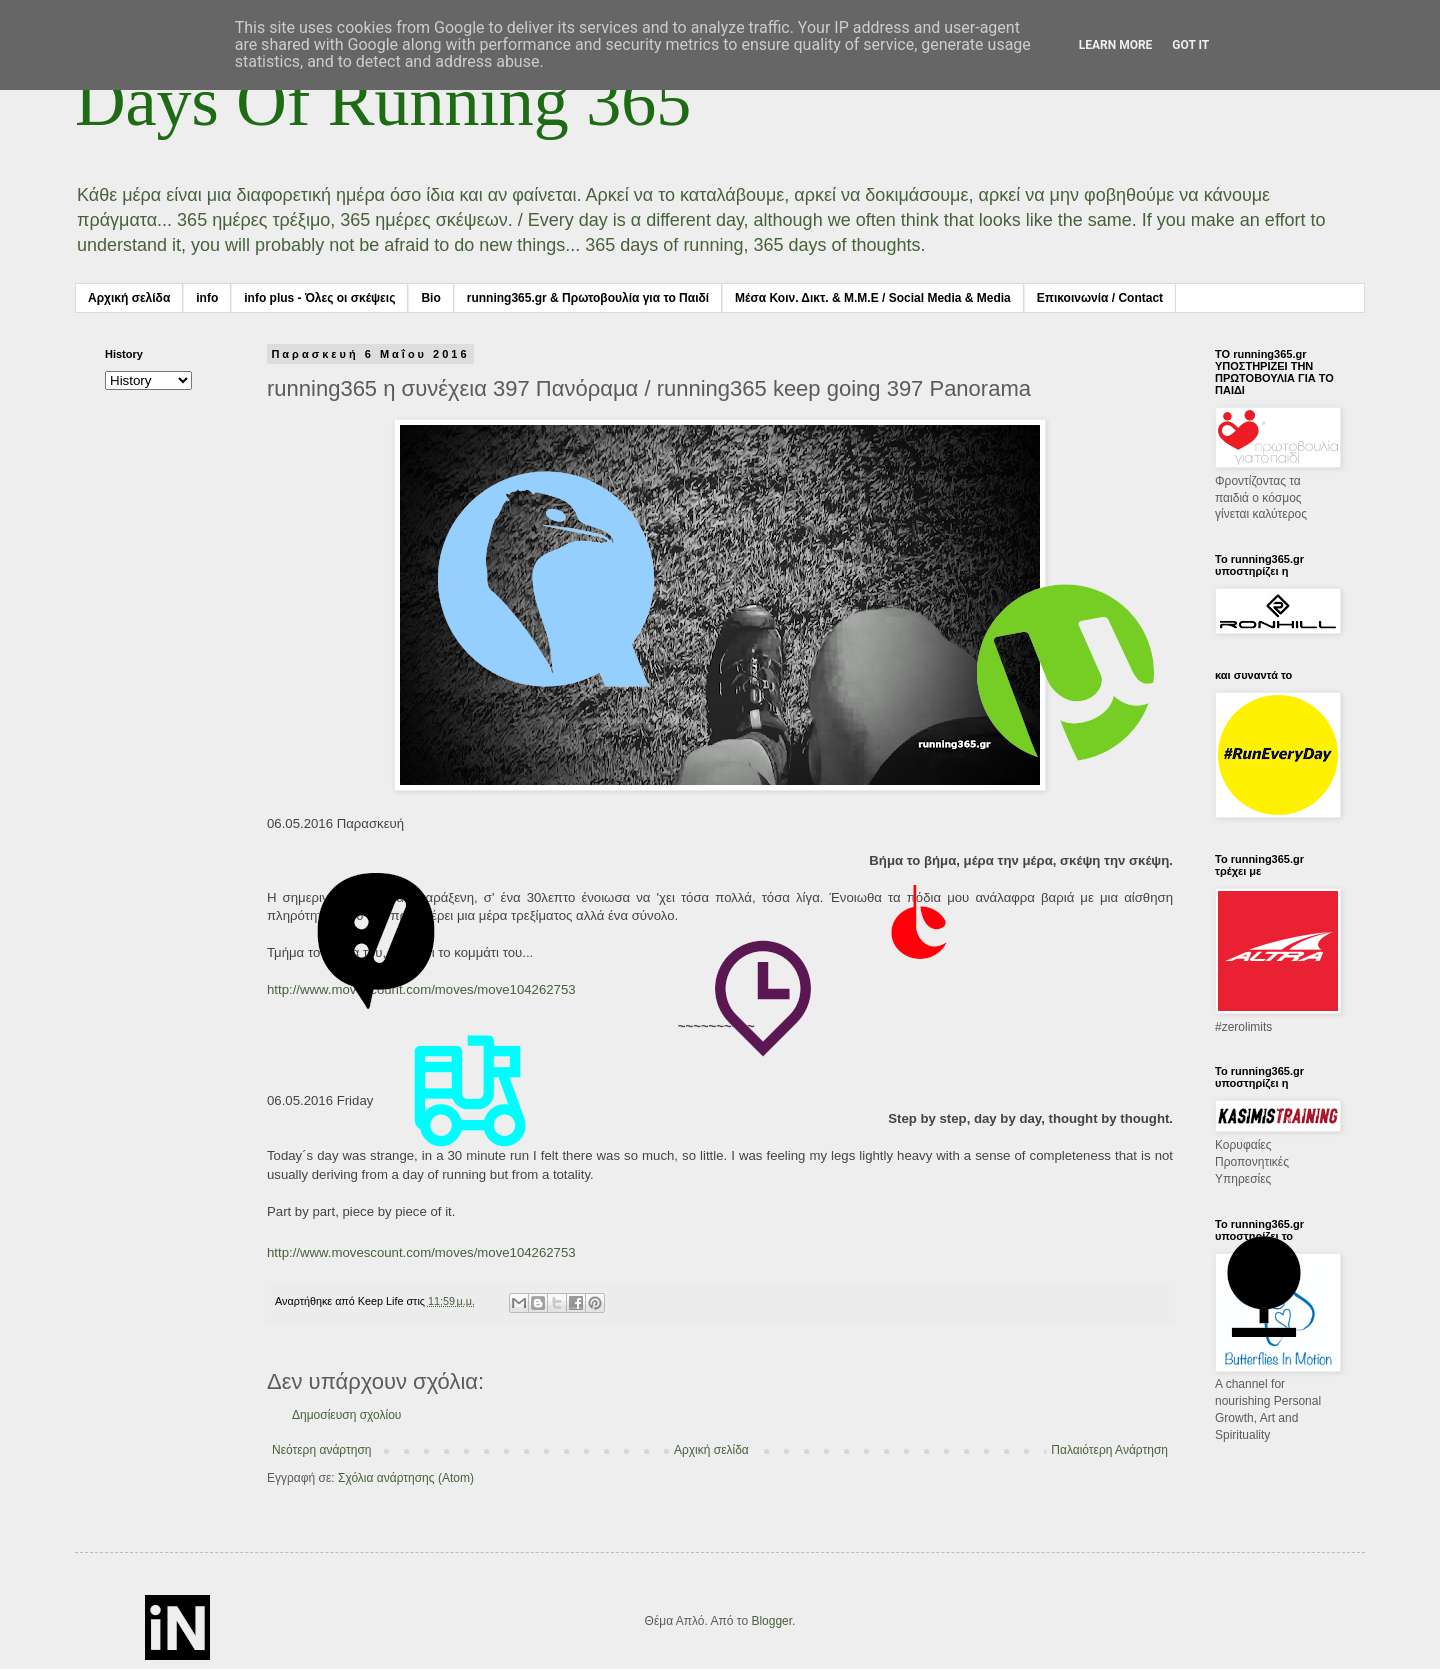  What do you see at coordinates (1264, 1282) in the screenshot?
I see `view pinned location on map` at bounding box center [1264, 1282].